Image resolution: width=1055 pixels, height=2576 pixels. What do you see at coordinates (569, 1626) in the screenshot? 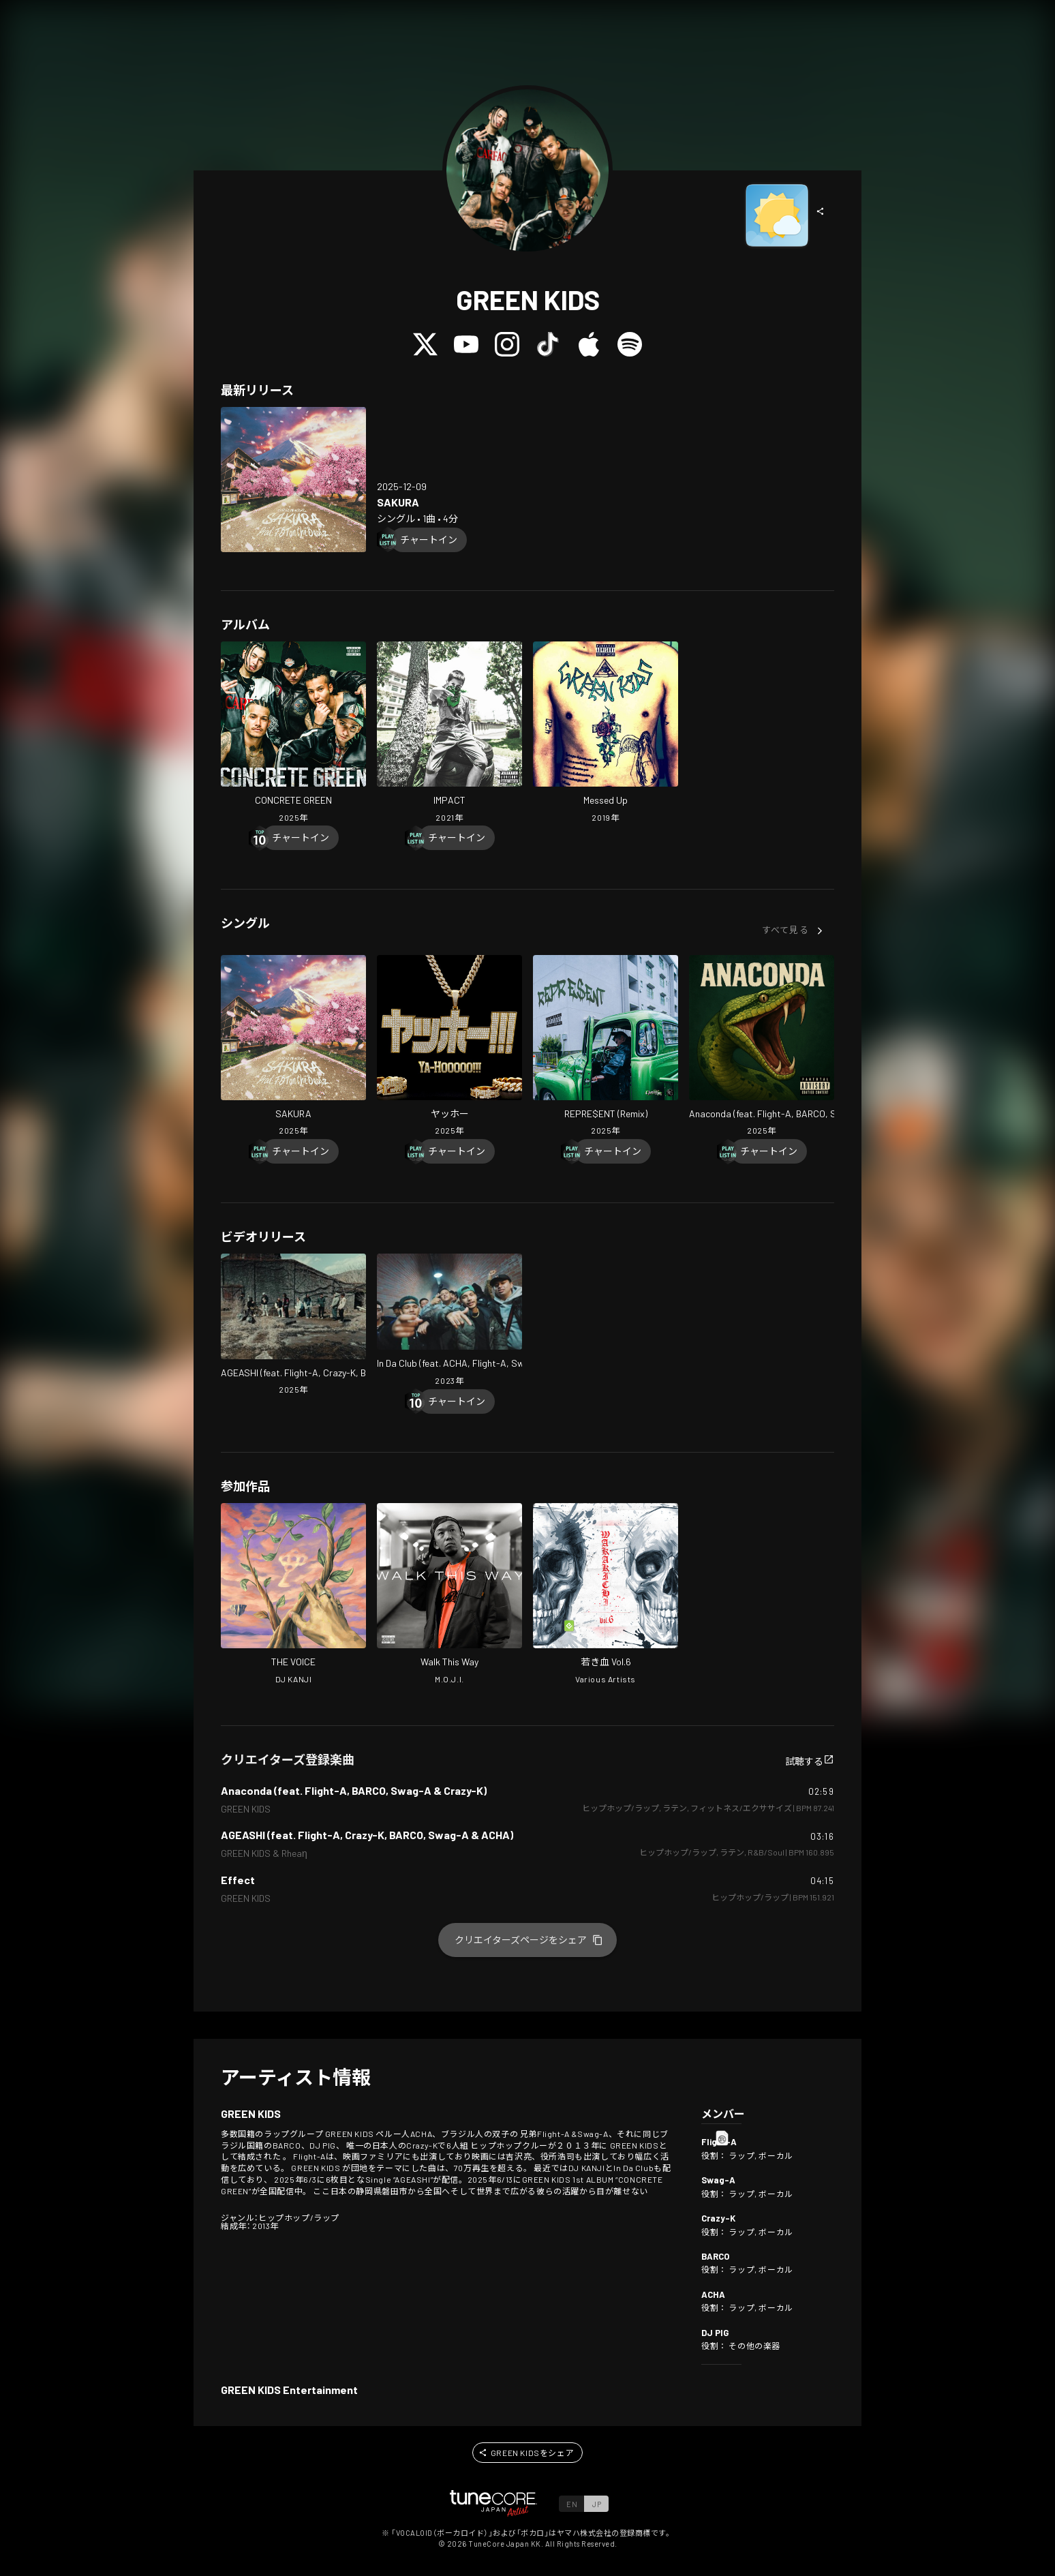
I see `an epub ebook file` at bounding box center [569, 1626].